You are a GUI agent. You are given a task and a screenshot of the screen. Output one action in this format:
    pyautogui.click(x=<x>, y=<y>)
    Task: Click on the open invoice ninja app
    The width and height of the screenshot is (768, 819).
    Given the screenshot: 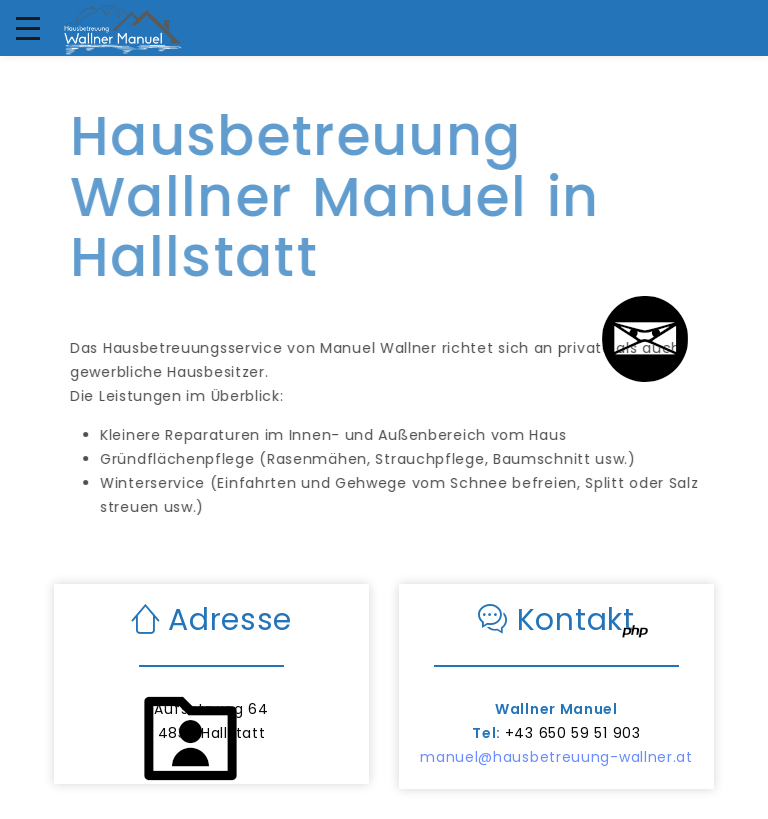 What is the action you would take?
    pyautogui.click(x=645, y=339)
    